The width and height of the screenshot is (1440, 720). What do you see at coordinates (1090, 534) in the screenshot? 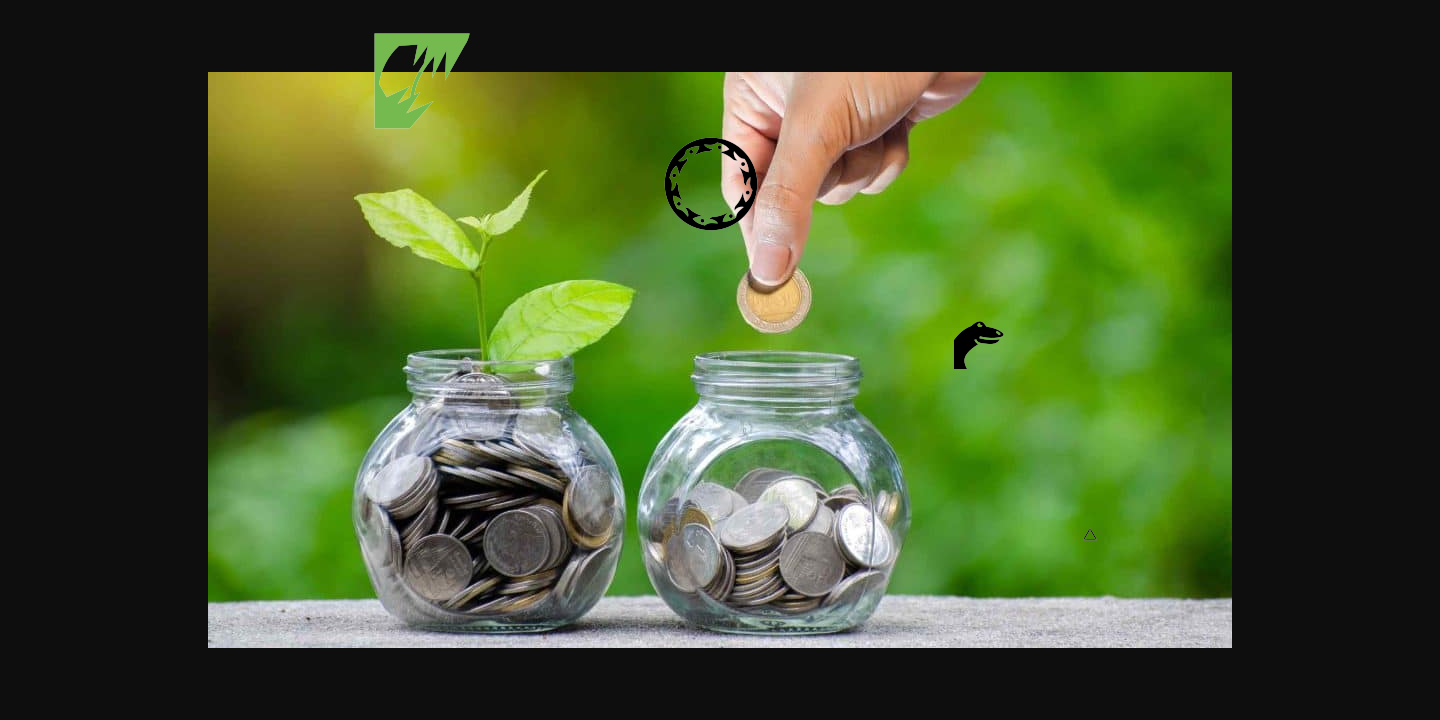
I see `set target or objective marker` at bounding box center [1090, 534].